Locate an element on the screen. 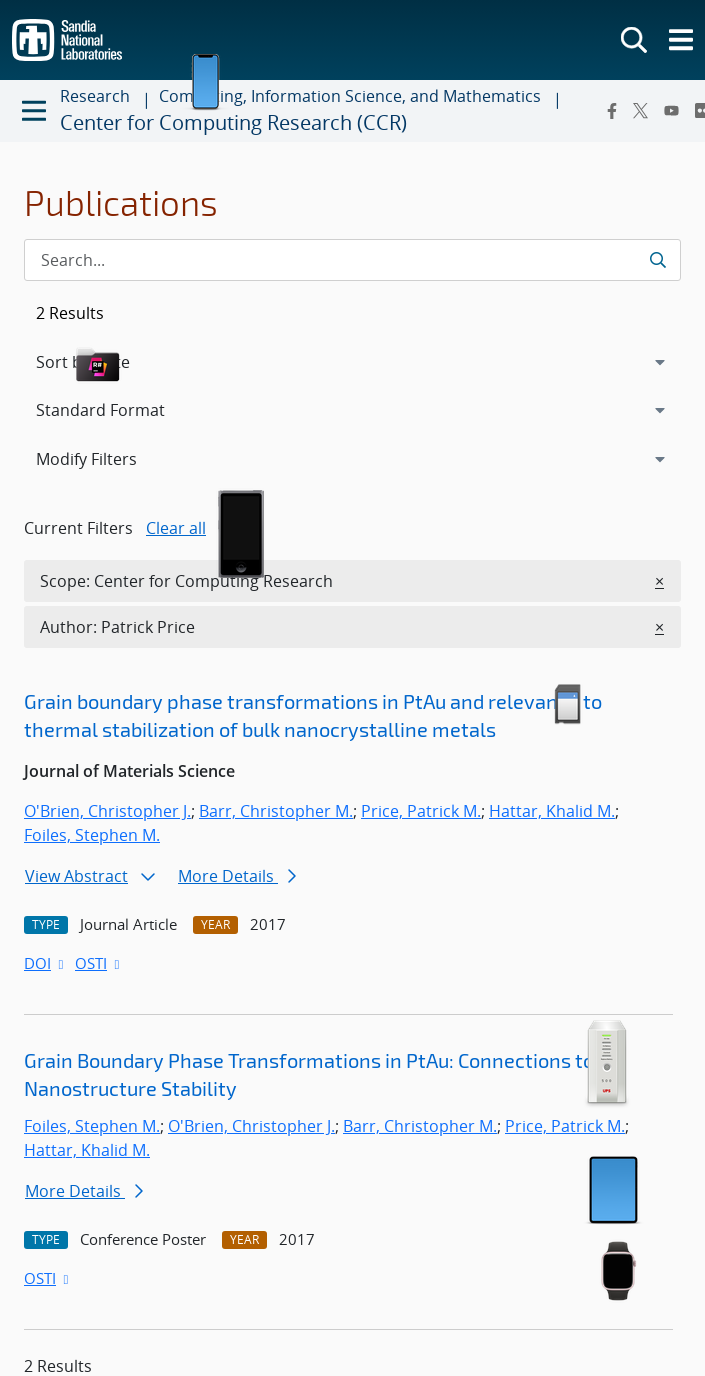 This screenshot has width=705, height=1376. iPad Pro device connected to your system is located at coordinates (613, 1190).